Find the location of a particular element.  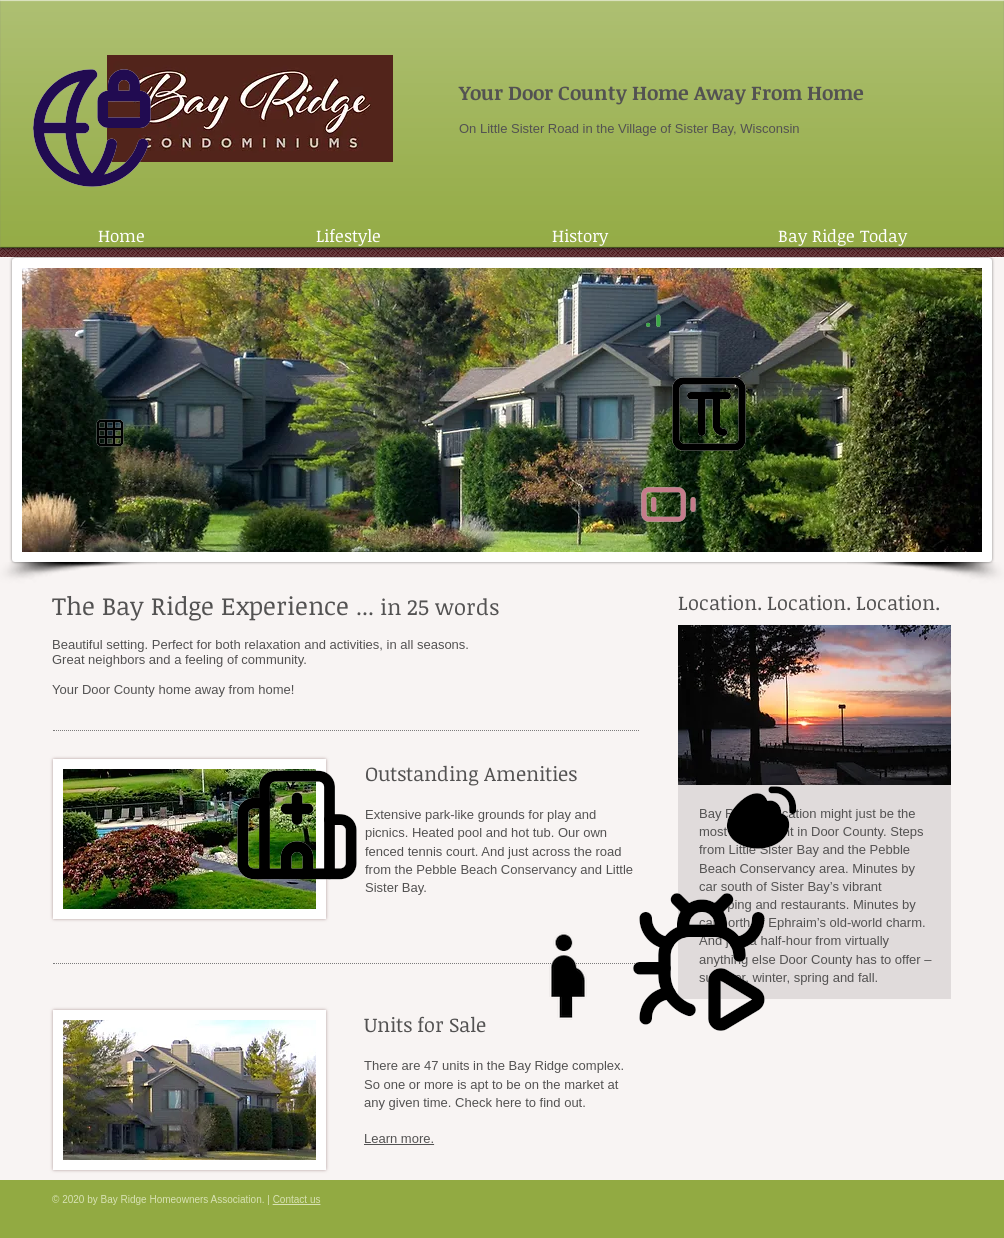

find nearby hospitals or medical facilities is located at coordinates (297, 825).